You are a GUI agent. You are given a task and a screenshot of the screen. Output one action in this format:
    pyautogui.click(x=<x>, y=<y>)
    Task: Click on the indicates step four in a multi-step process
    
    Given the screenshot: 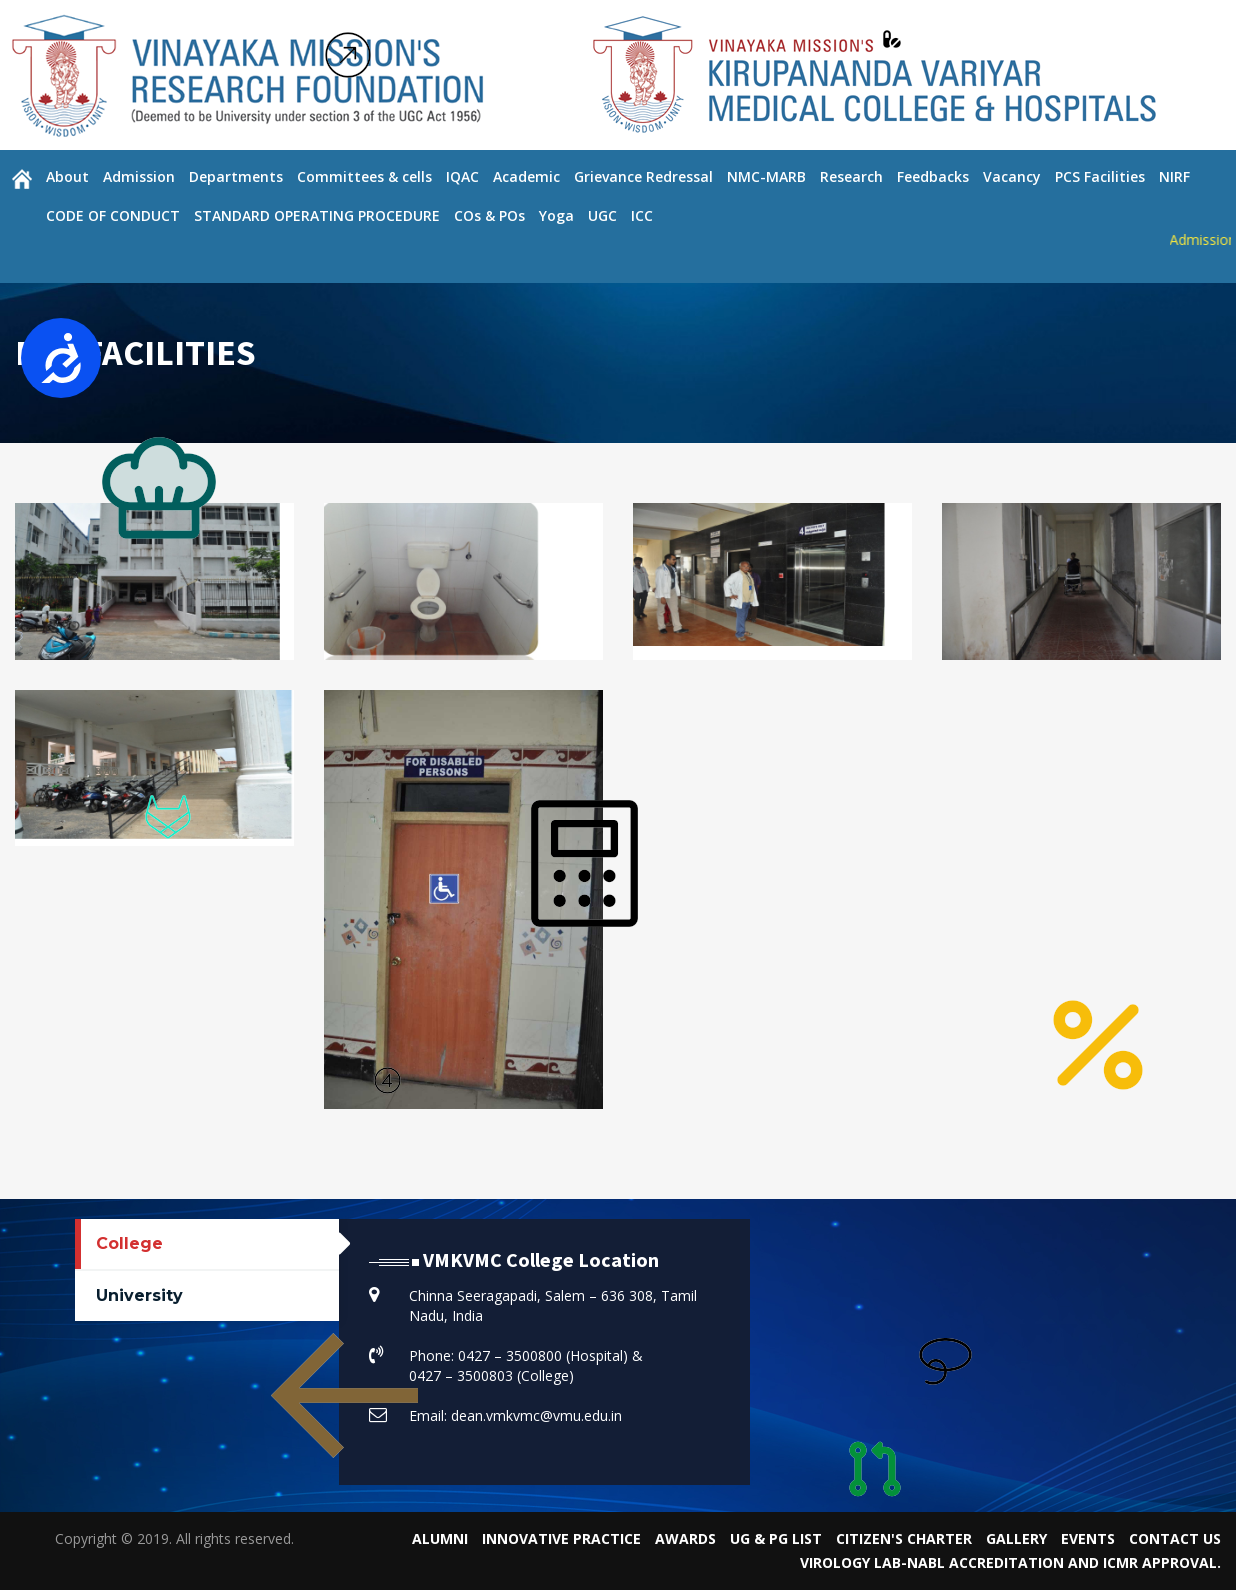 What is the action you would take?
    pyautogui.click(x=387, y=1080)
    